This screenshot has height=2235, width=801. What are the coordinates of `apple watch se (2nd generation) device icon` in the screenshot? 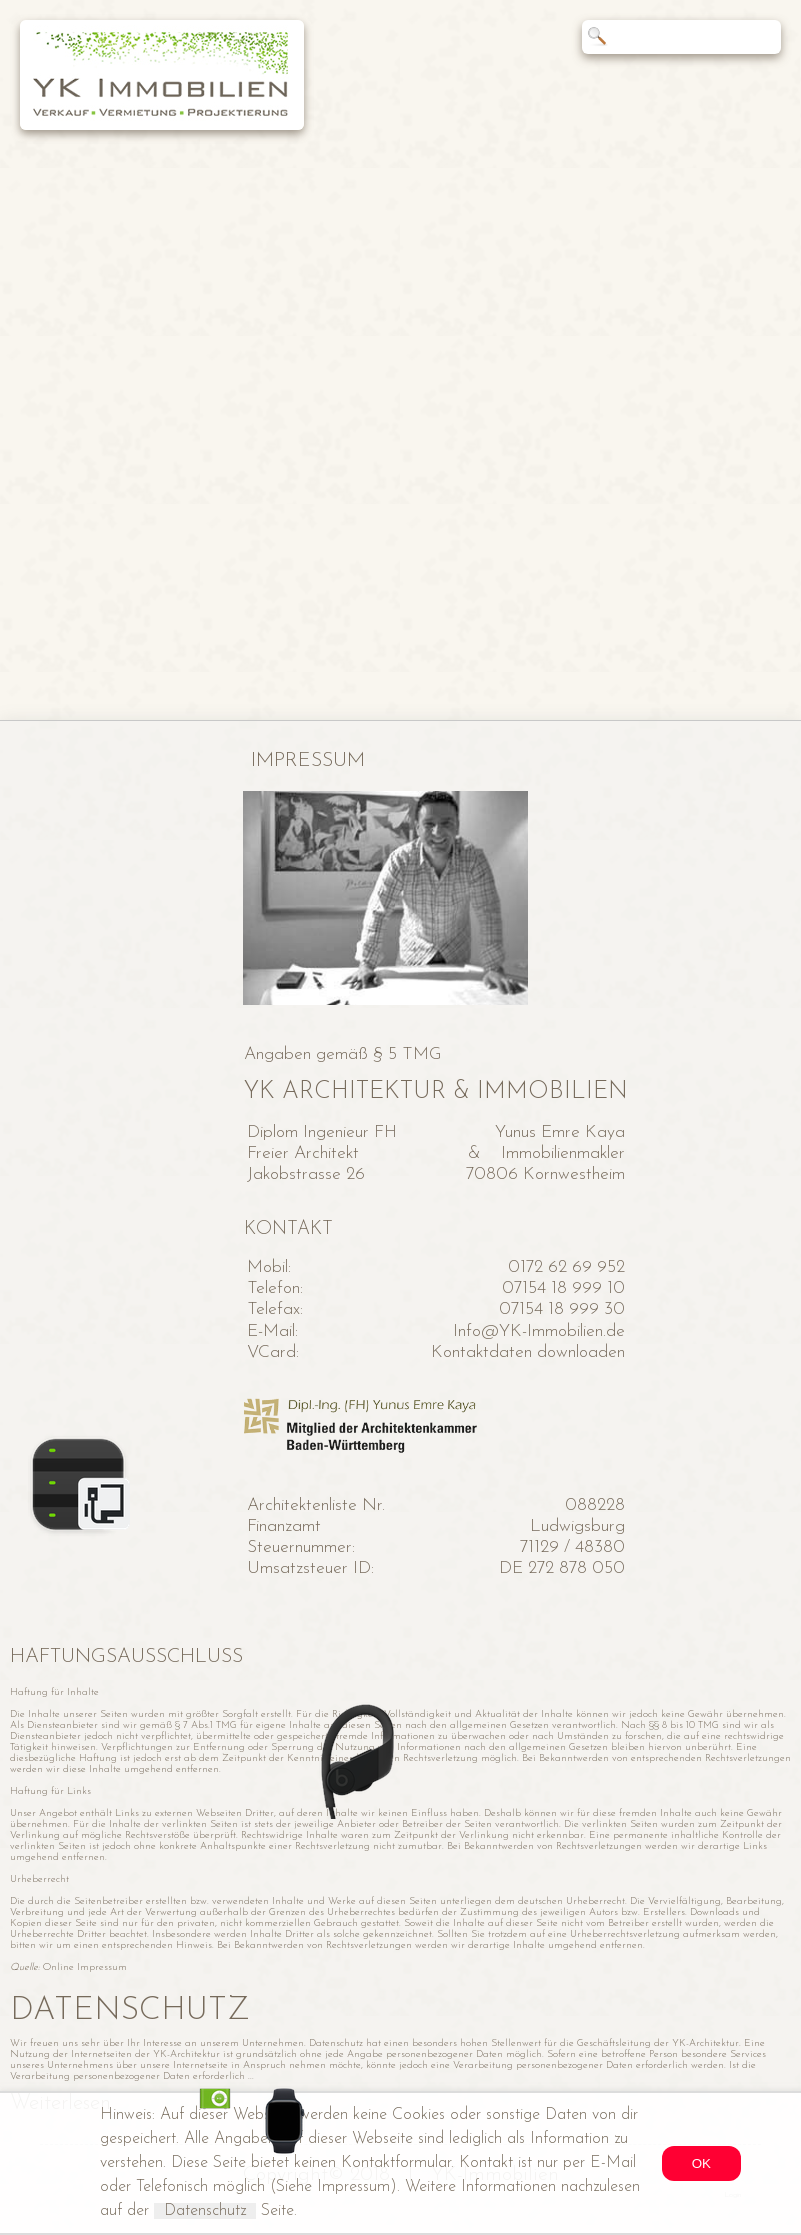 It's located at (284, 2121).